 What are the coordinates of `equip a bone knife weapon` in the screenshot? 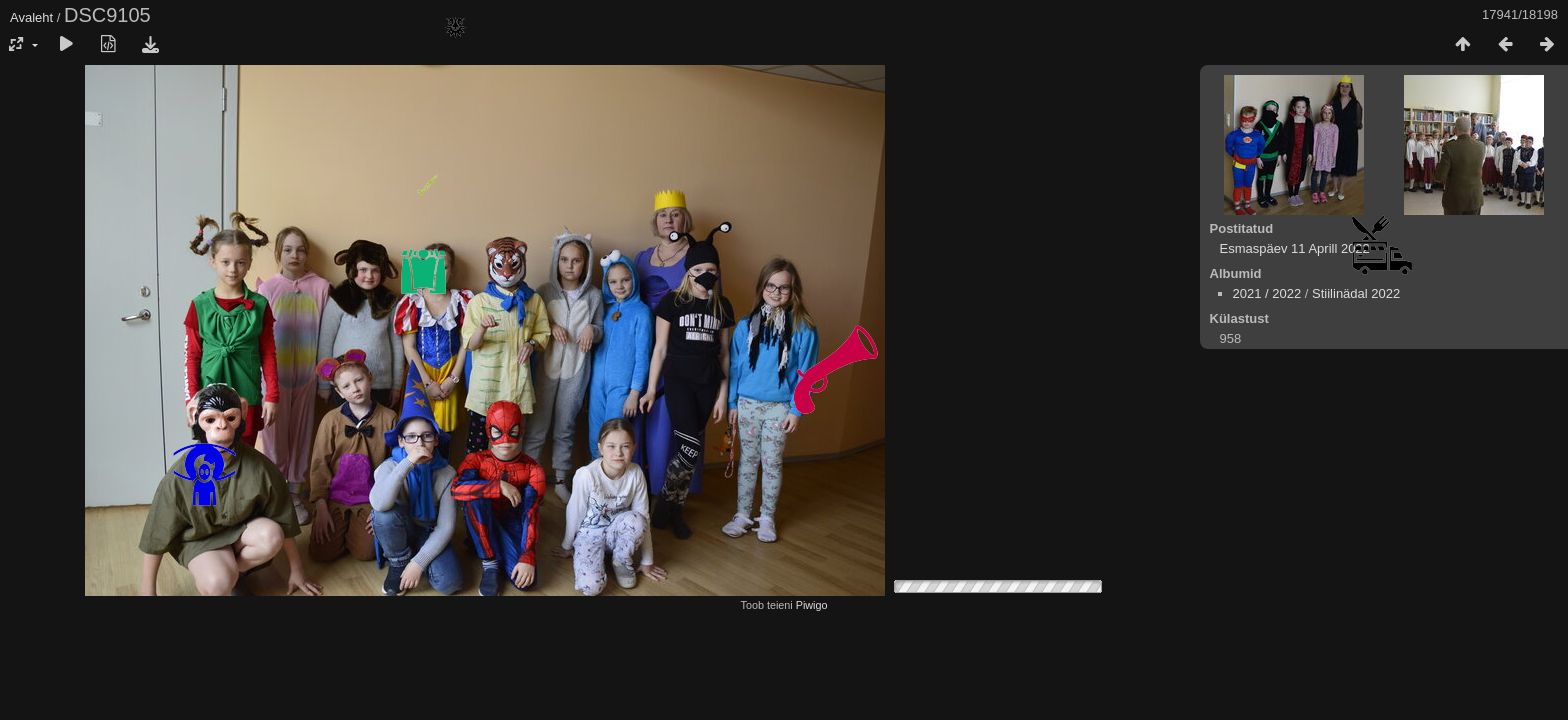 It's located at (427, 184).